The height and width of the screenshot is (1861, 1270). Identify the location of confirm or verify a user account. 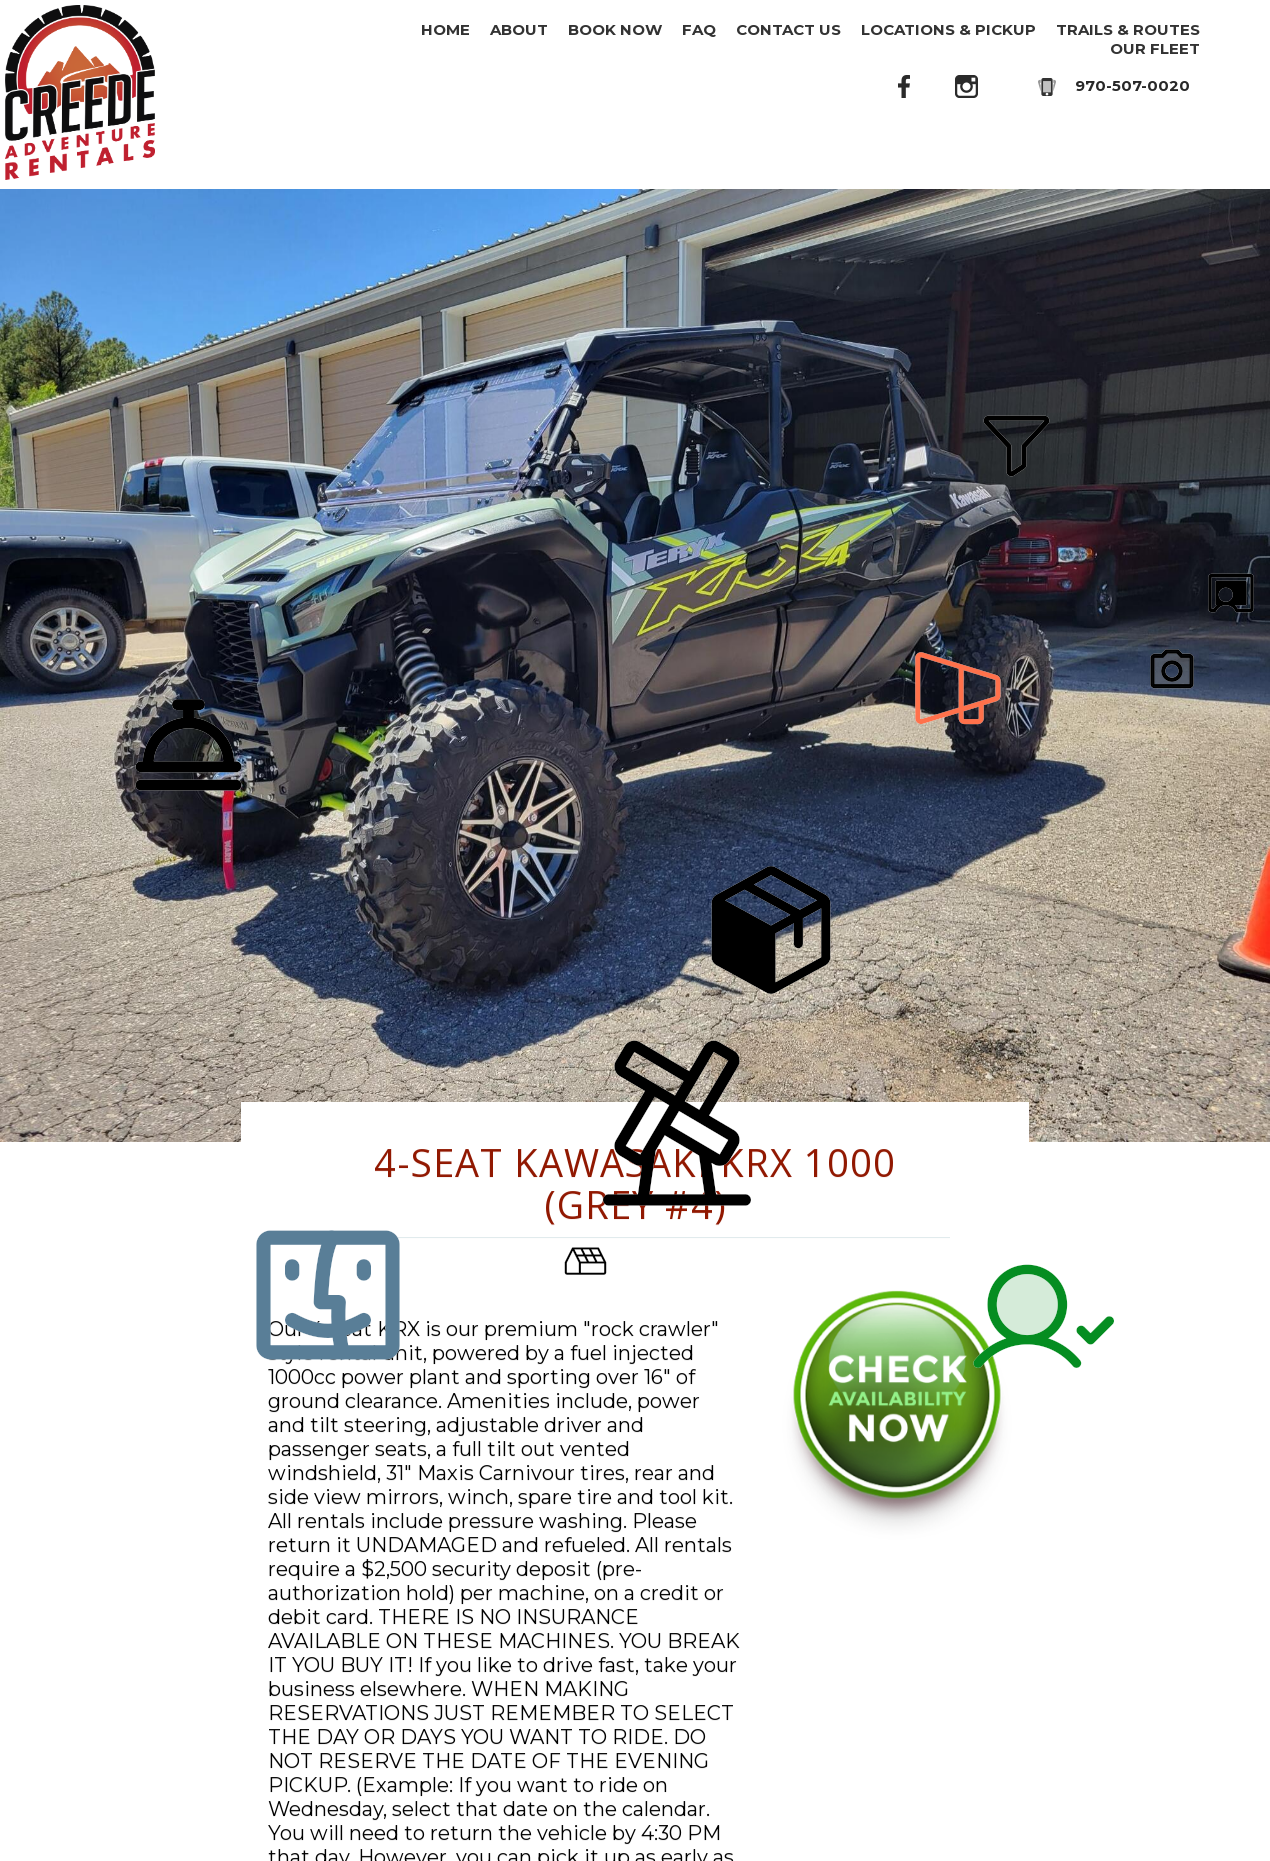
(1039, 1321).